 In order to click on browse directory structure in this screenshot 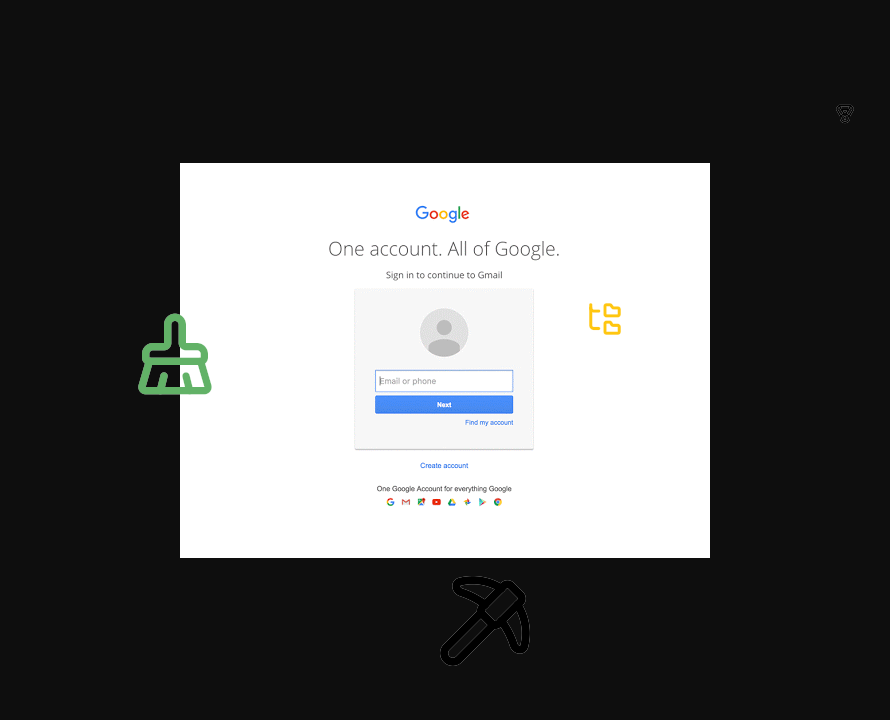, I will do `click(605, 319)`.